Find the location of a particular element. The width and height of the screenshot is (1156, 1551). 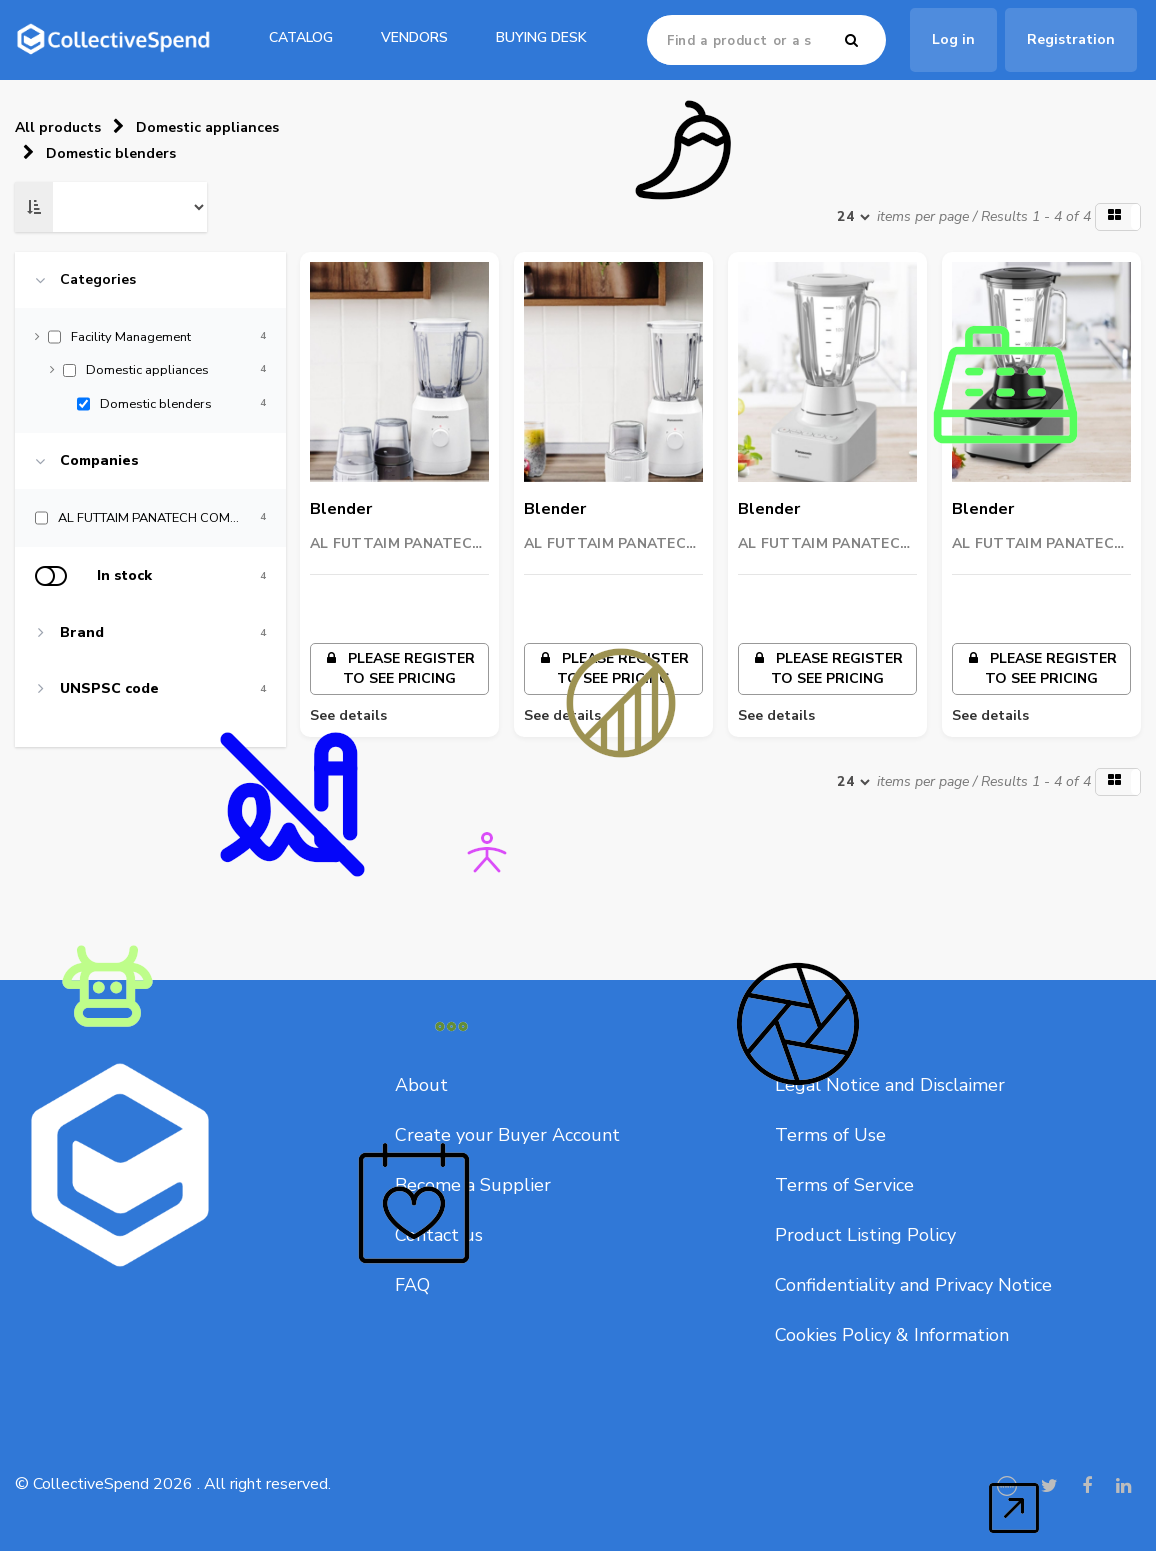

view favorite or loved events is located at coordinates (414, 1208).